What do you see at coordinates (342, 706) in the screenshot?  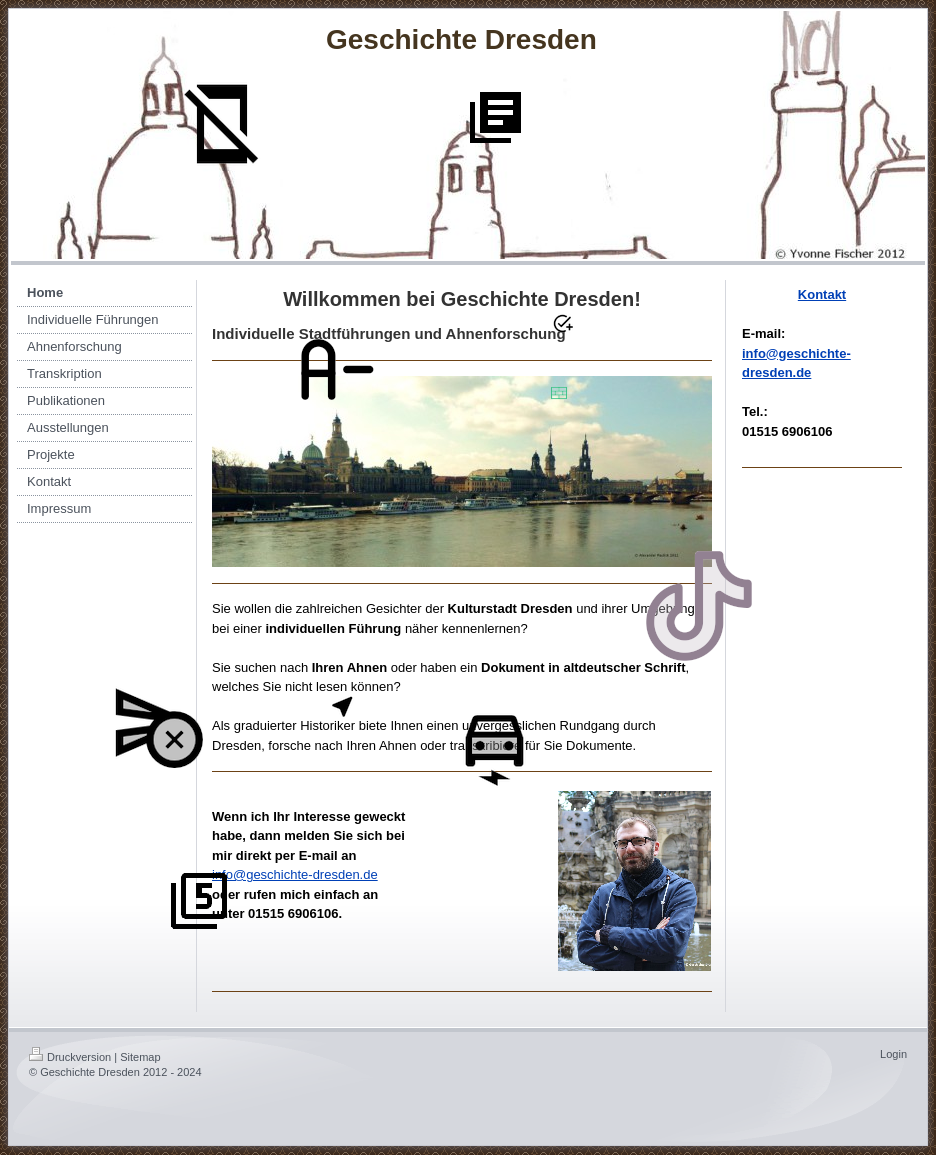 I see `access nearby places or points of interest` at bounding box center [342, 706].